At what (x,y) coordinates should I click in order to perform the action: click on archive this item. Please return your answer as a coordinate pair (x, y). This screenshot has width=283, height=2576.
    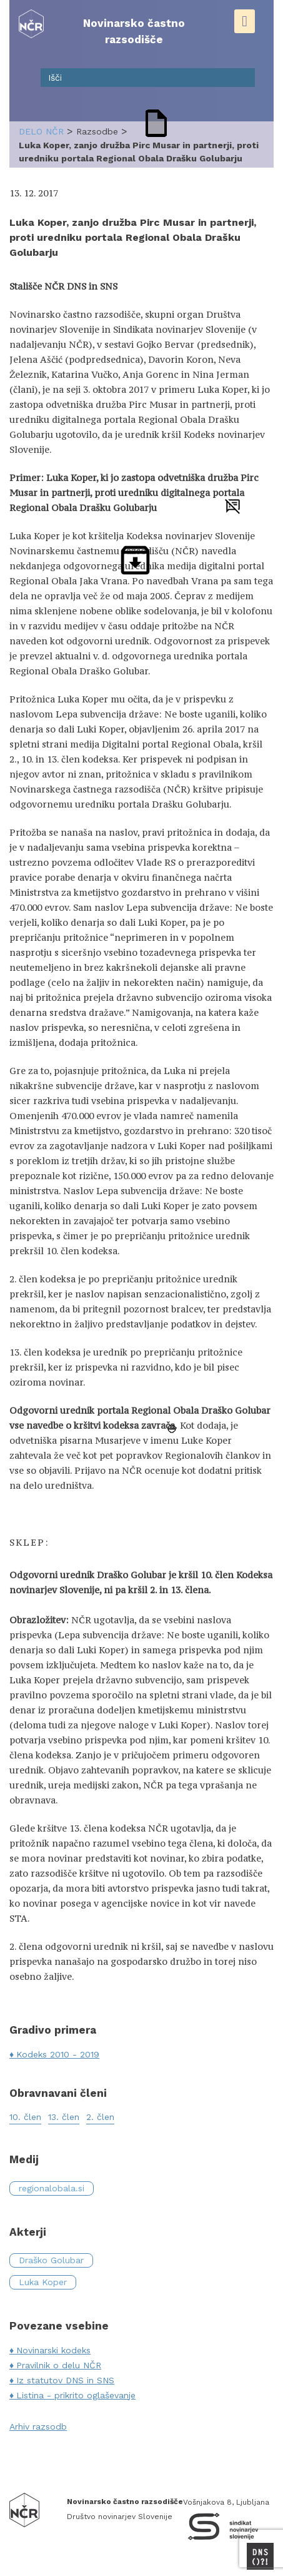
    Looking at the image, I should click on (135, 560).